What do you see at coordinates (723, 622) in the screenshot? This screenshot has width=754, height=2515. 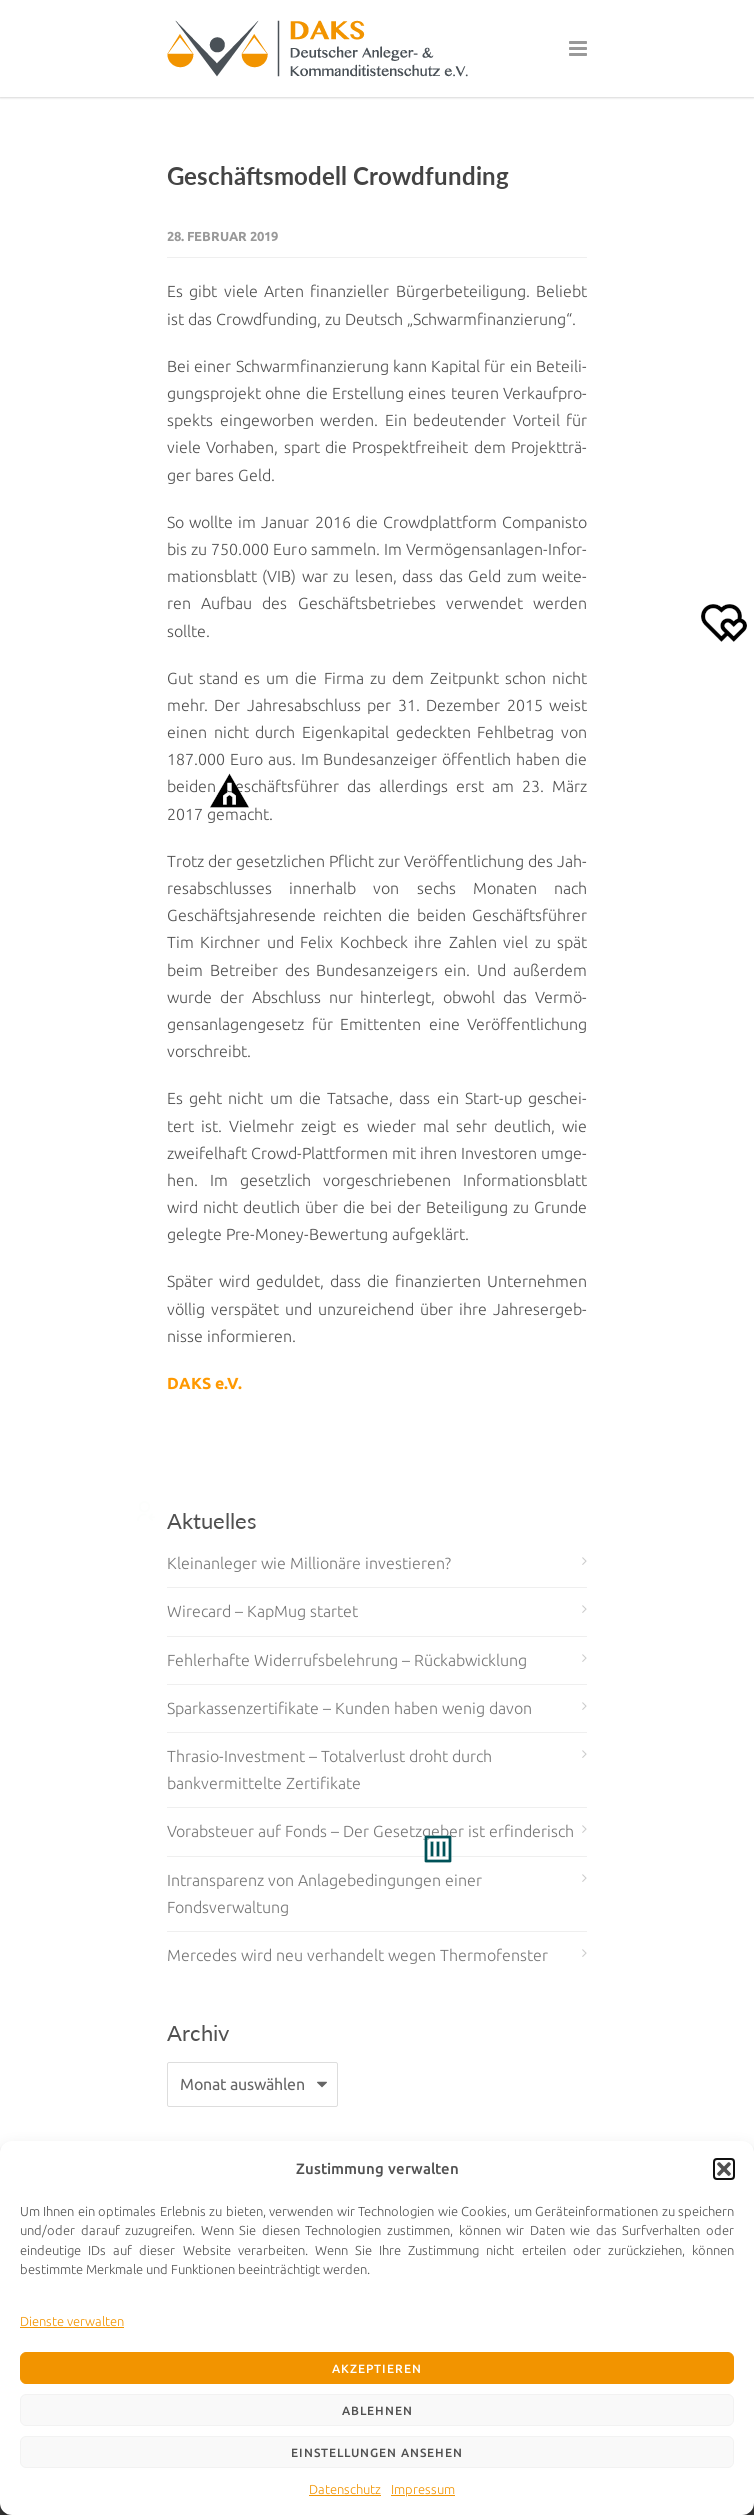 I see `view liked or favorited items` at bounding box center [723, 622].